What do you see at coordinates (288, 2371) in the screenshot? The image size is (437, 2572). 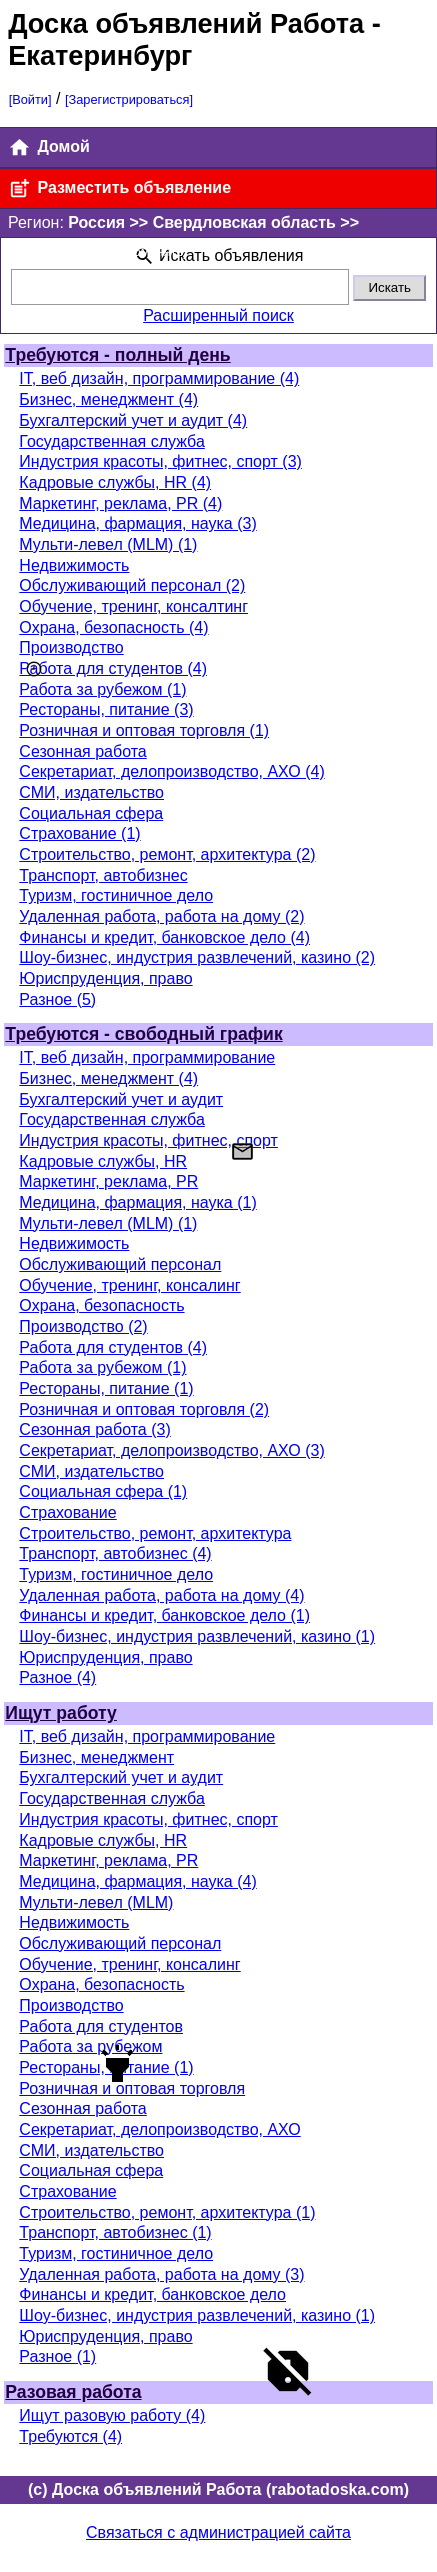 I see `disable content reporting` at bounding box center [288, 2371].